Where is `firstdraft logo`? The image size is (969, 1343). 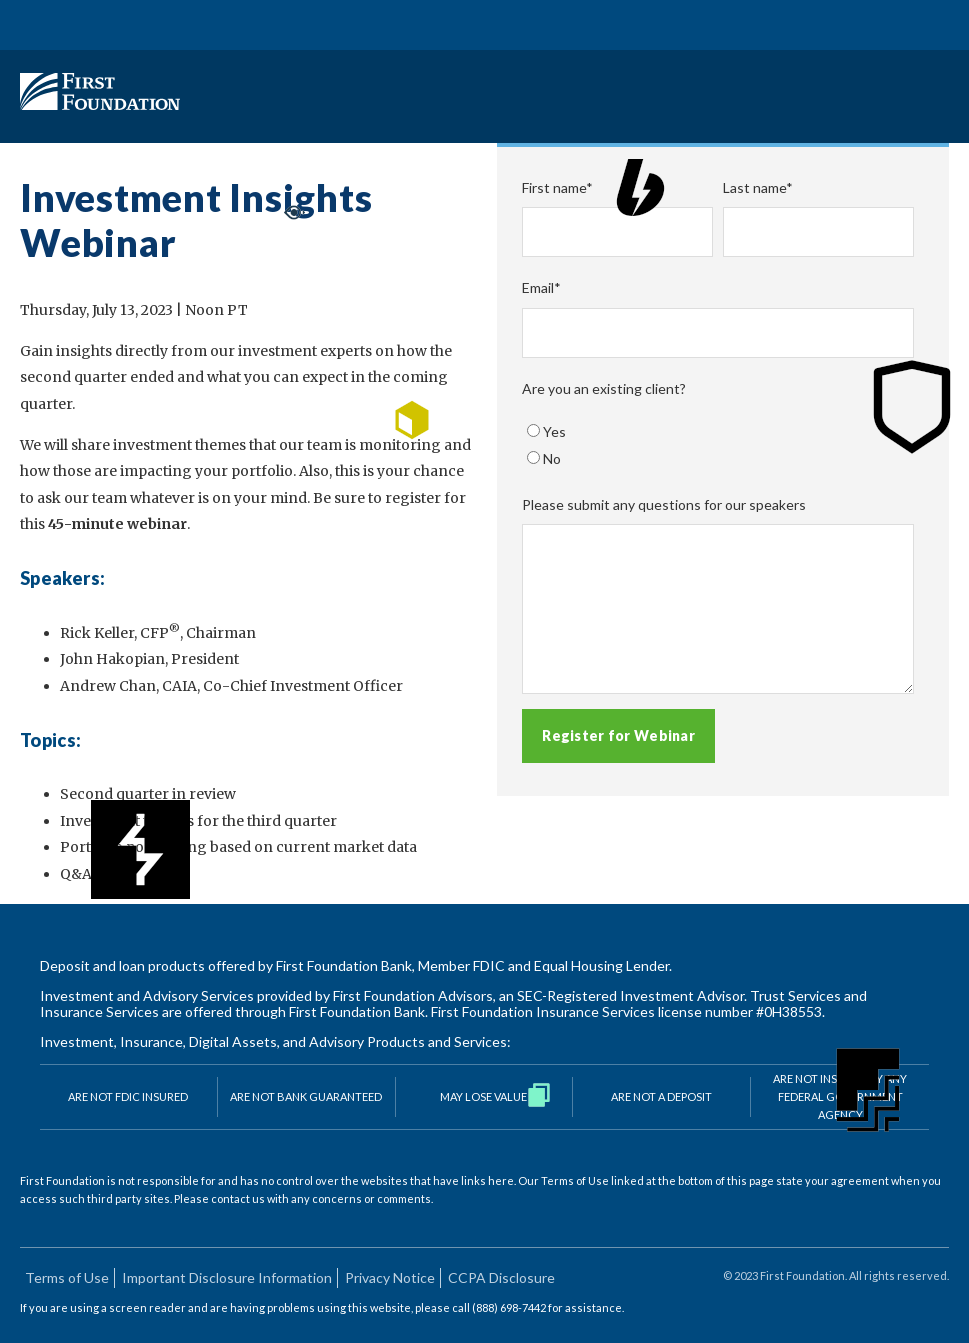 firstdraft logo is located at coordinates (868, 1090).